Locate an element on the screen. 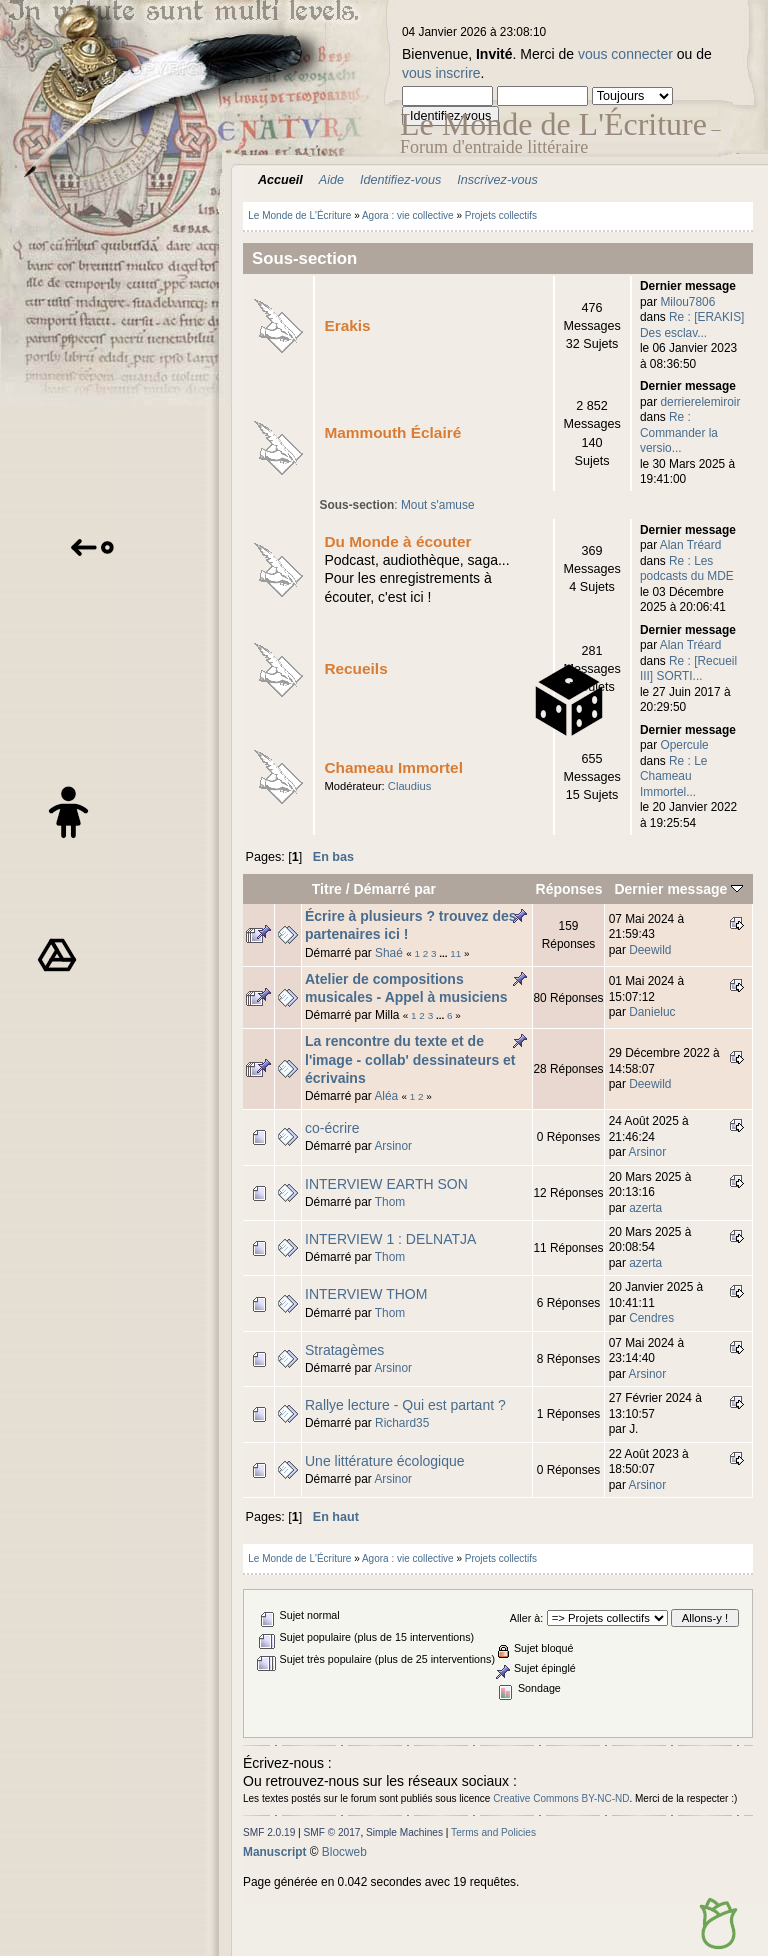 This screenshot has width=768, height=1956. indicates women's restroom or facilities is located at coordinates (68, 813).